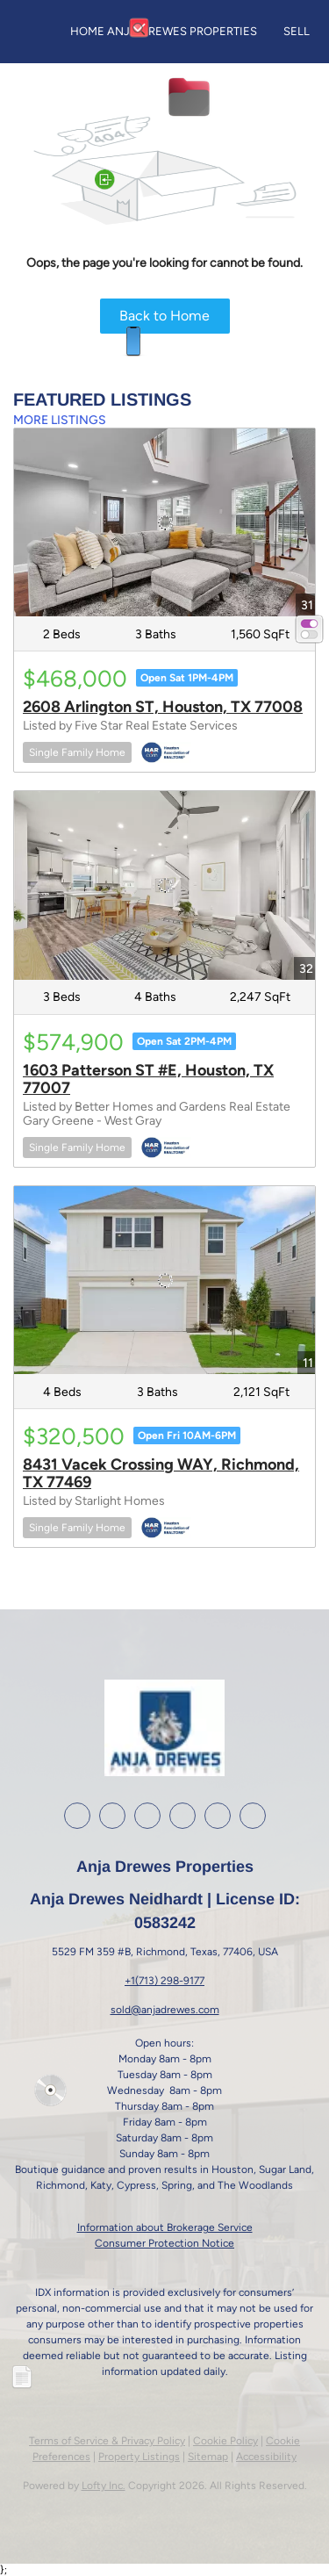 The image size is (329, 2576). What do you see at coordinates (189, 97) in the screenshot?
I see `an open folder in the file system` at bounding box center [189, 97].